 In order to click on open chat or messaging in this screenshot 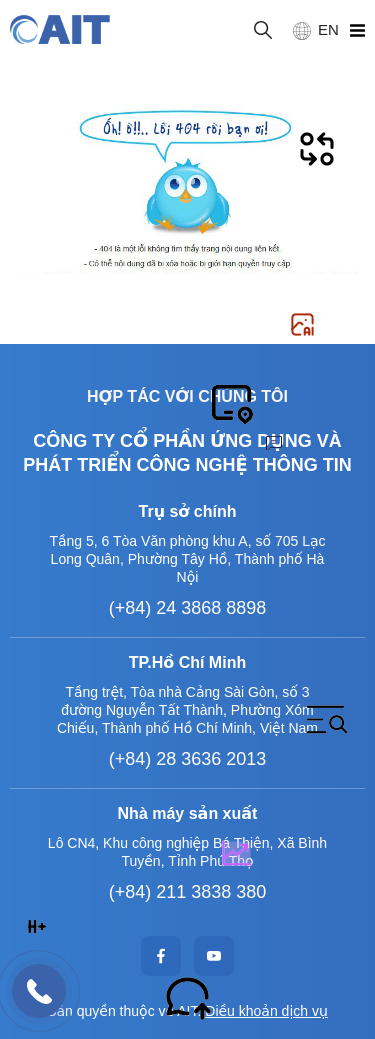, I will do `click(274, 442)`.